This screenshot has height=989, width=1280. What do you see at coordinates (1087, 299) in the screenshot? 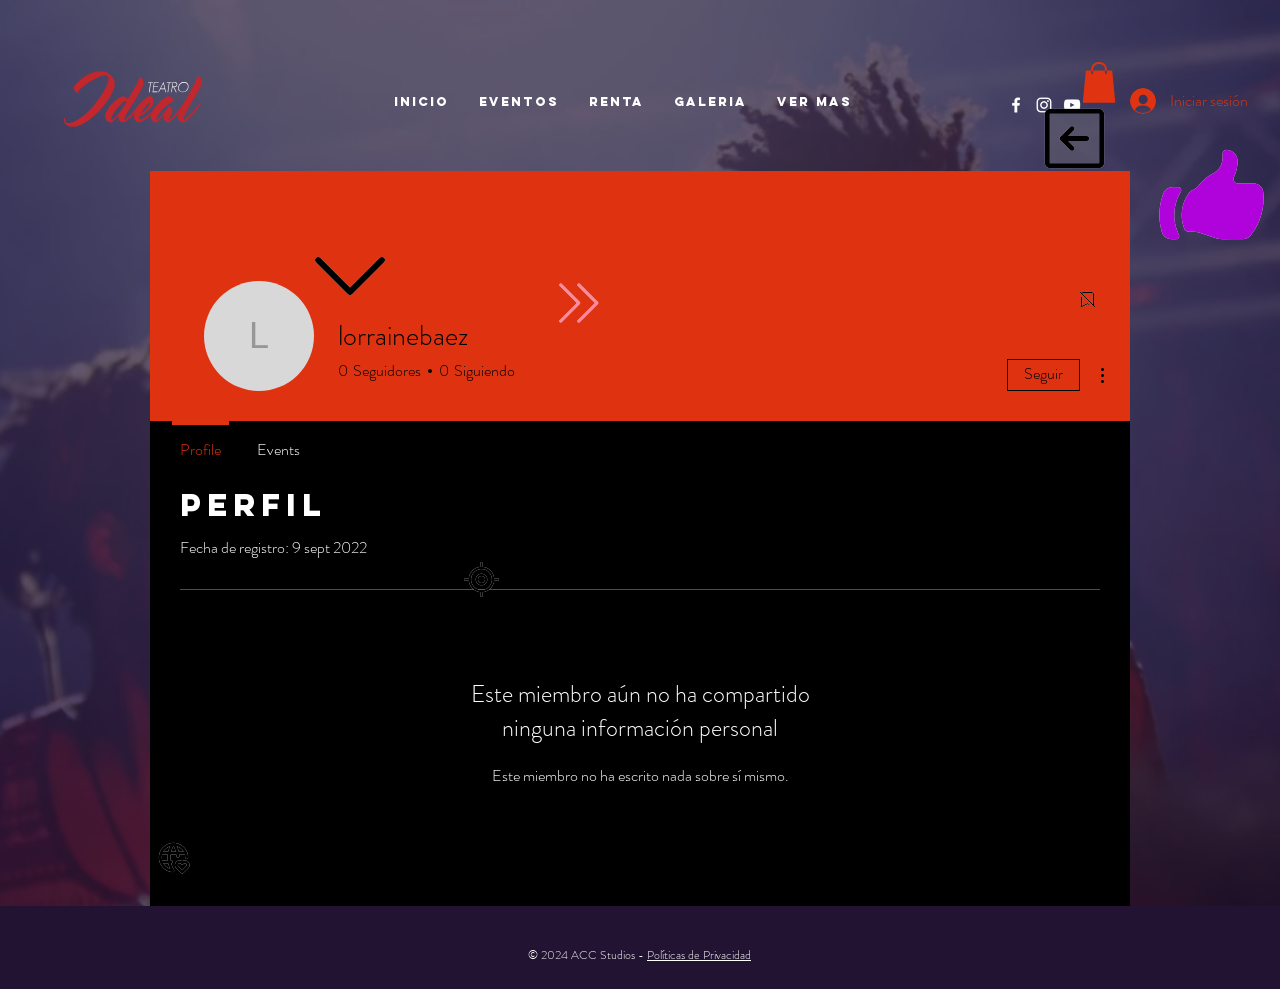
I see `remove from bookmarks` at bounding box center [1087, 299].